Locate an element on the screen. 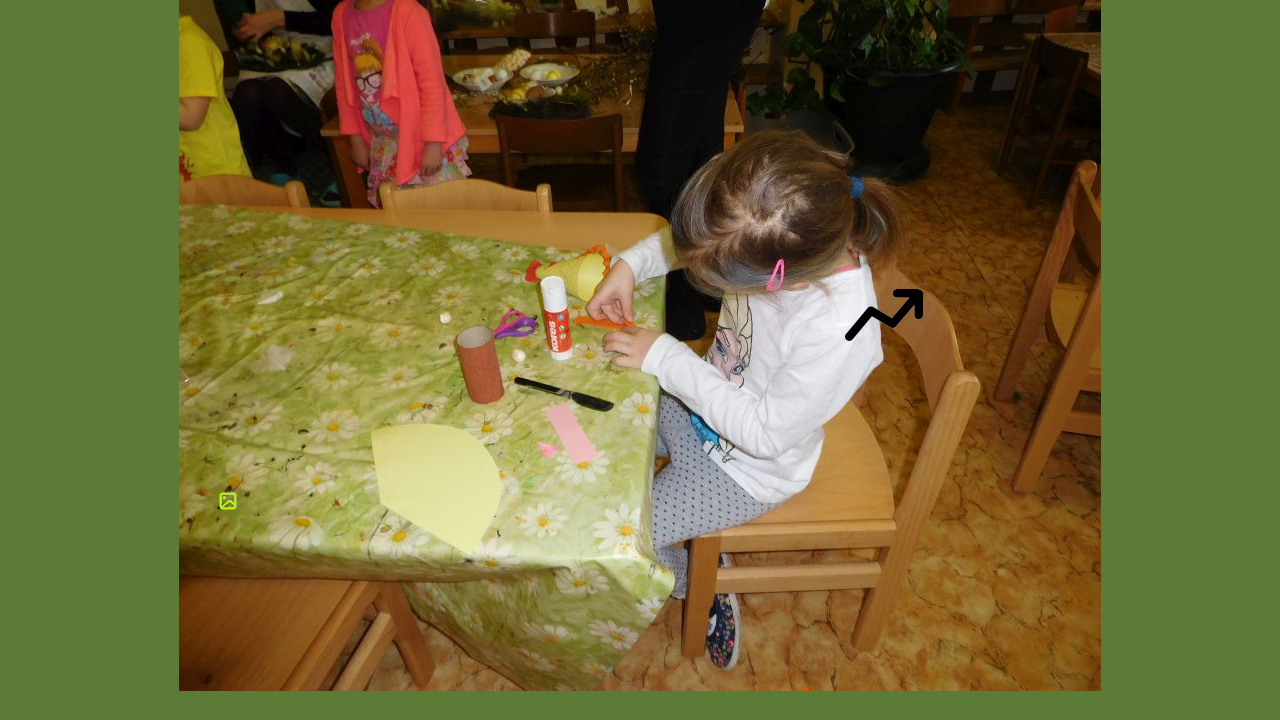 The image size is (1280, 720). view image or photo is located at coordinates (228, 501).